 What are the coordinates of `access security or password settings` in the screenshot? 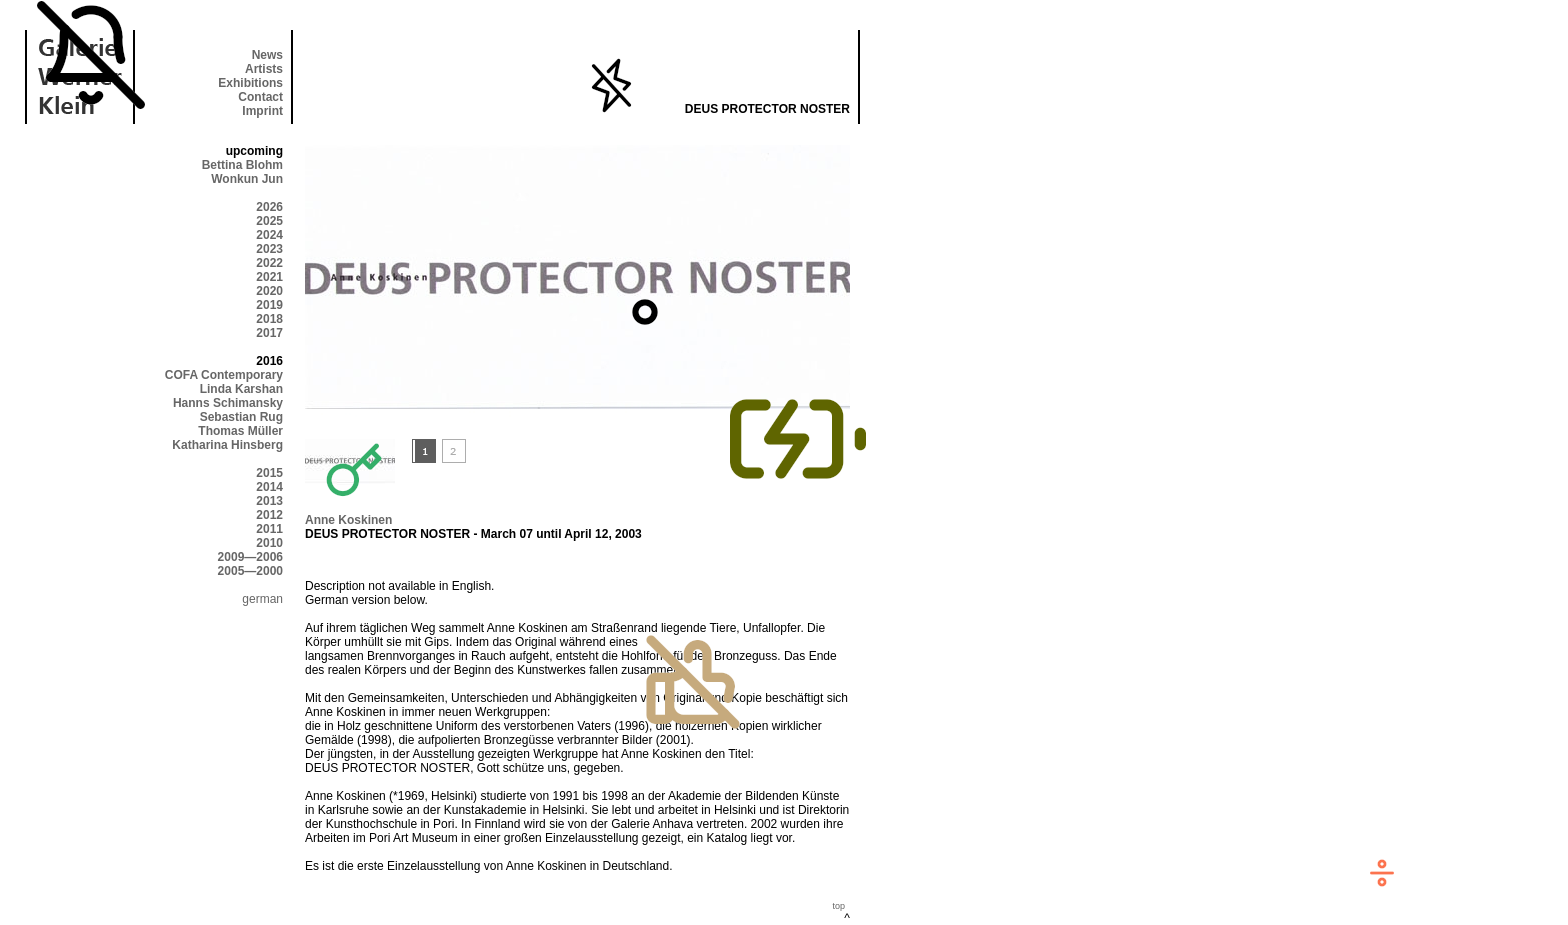 It's located at (354, 471).